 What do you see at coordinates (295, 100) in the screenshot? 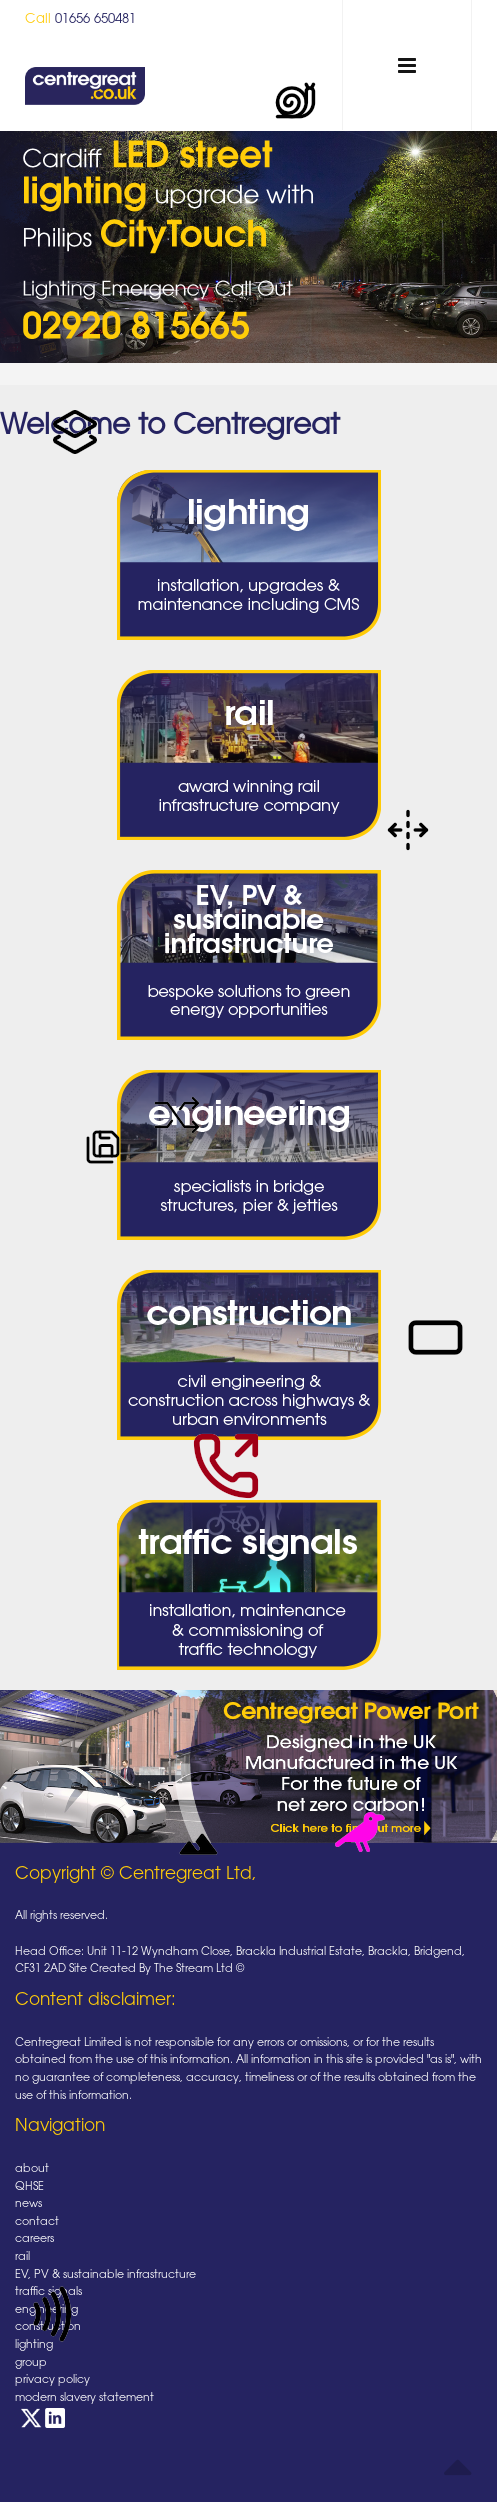
I see `indicates slow loading or processing speed` at bounding box center [295, 100].